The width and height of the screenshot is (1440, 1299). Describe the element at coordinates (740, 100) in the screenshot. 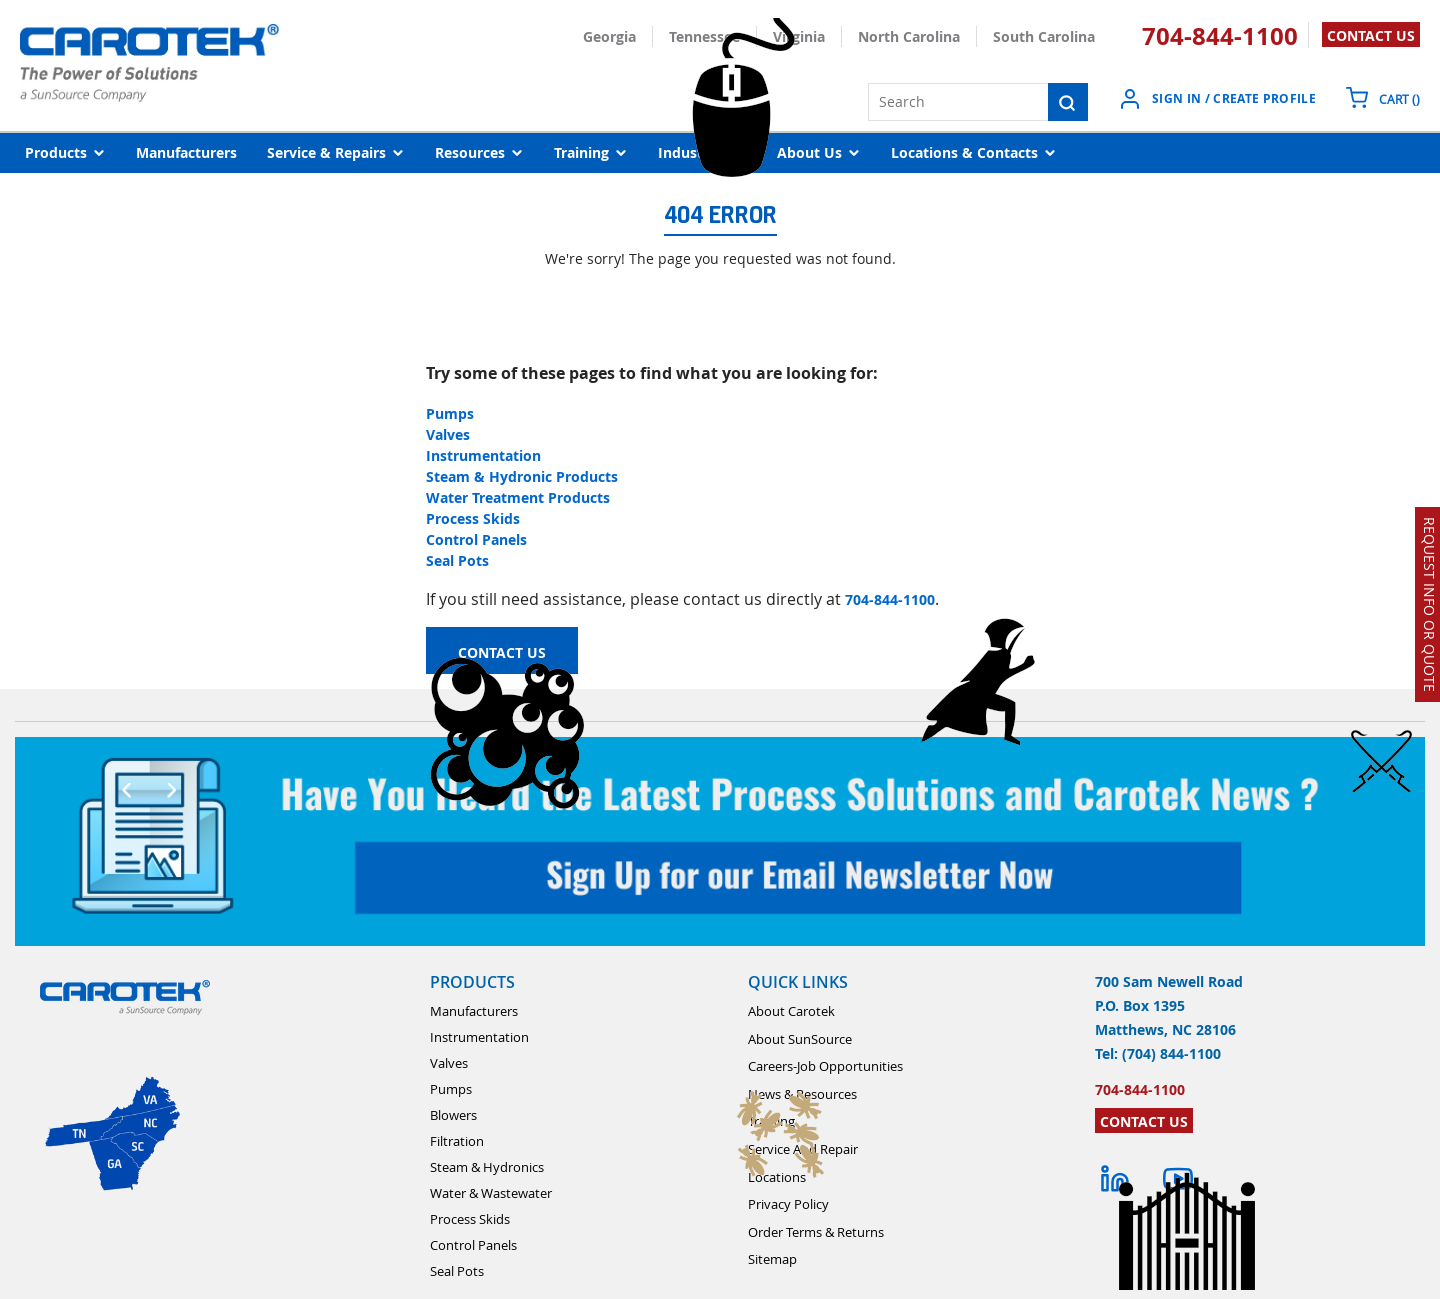

I see `indicates mouse input or cursor control settings` at that location.